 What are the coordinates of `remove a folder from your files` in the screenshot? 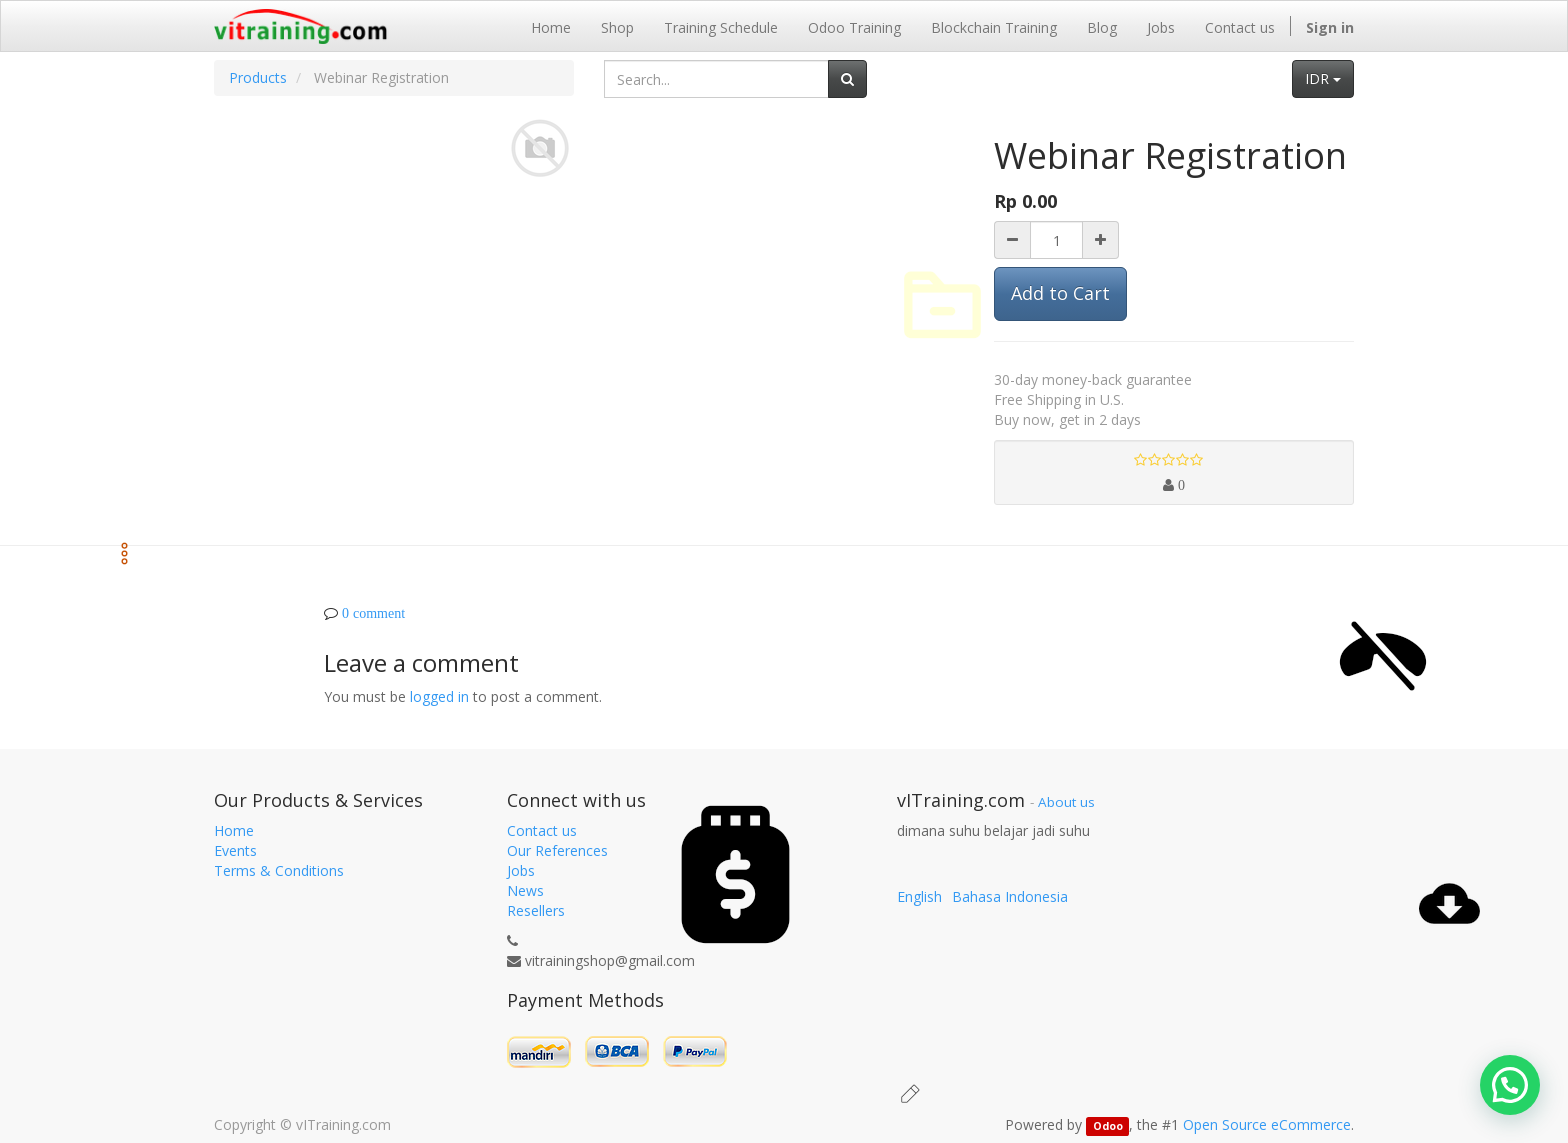 It's located at (942, 305).